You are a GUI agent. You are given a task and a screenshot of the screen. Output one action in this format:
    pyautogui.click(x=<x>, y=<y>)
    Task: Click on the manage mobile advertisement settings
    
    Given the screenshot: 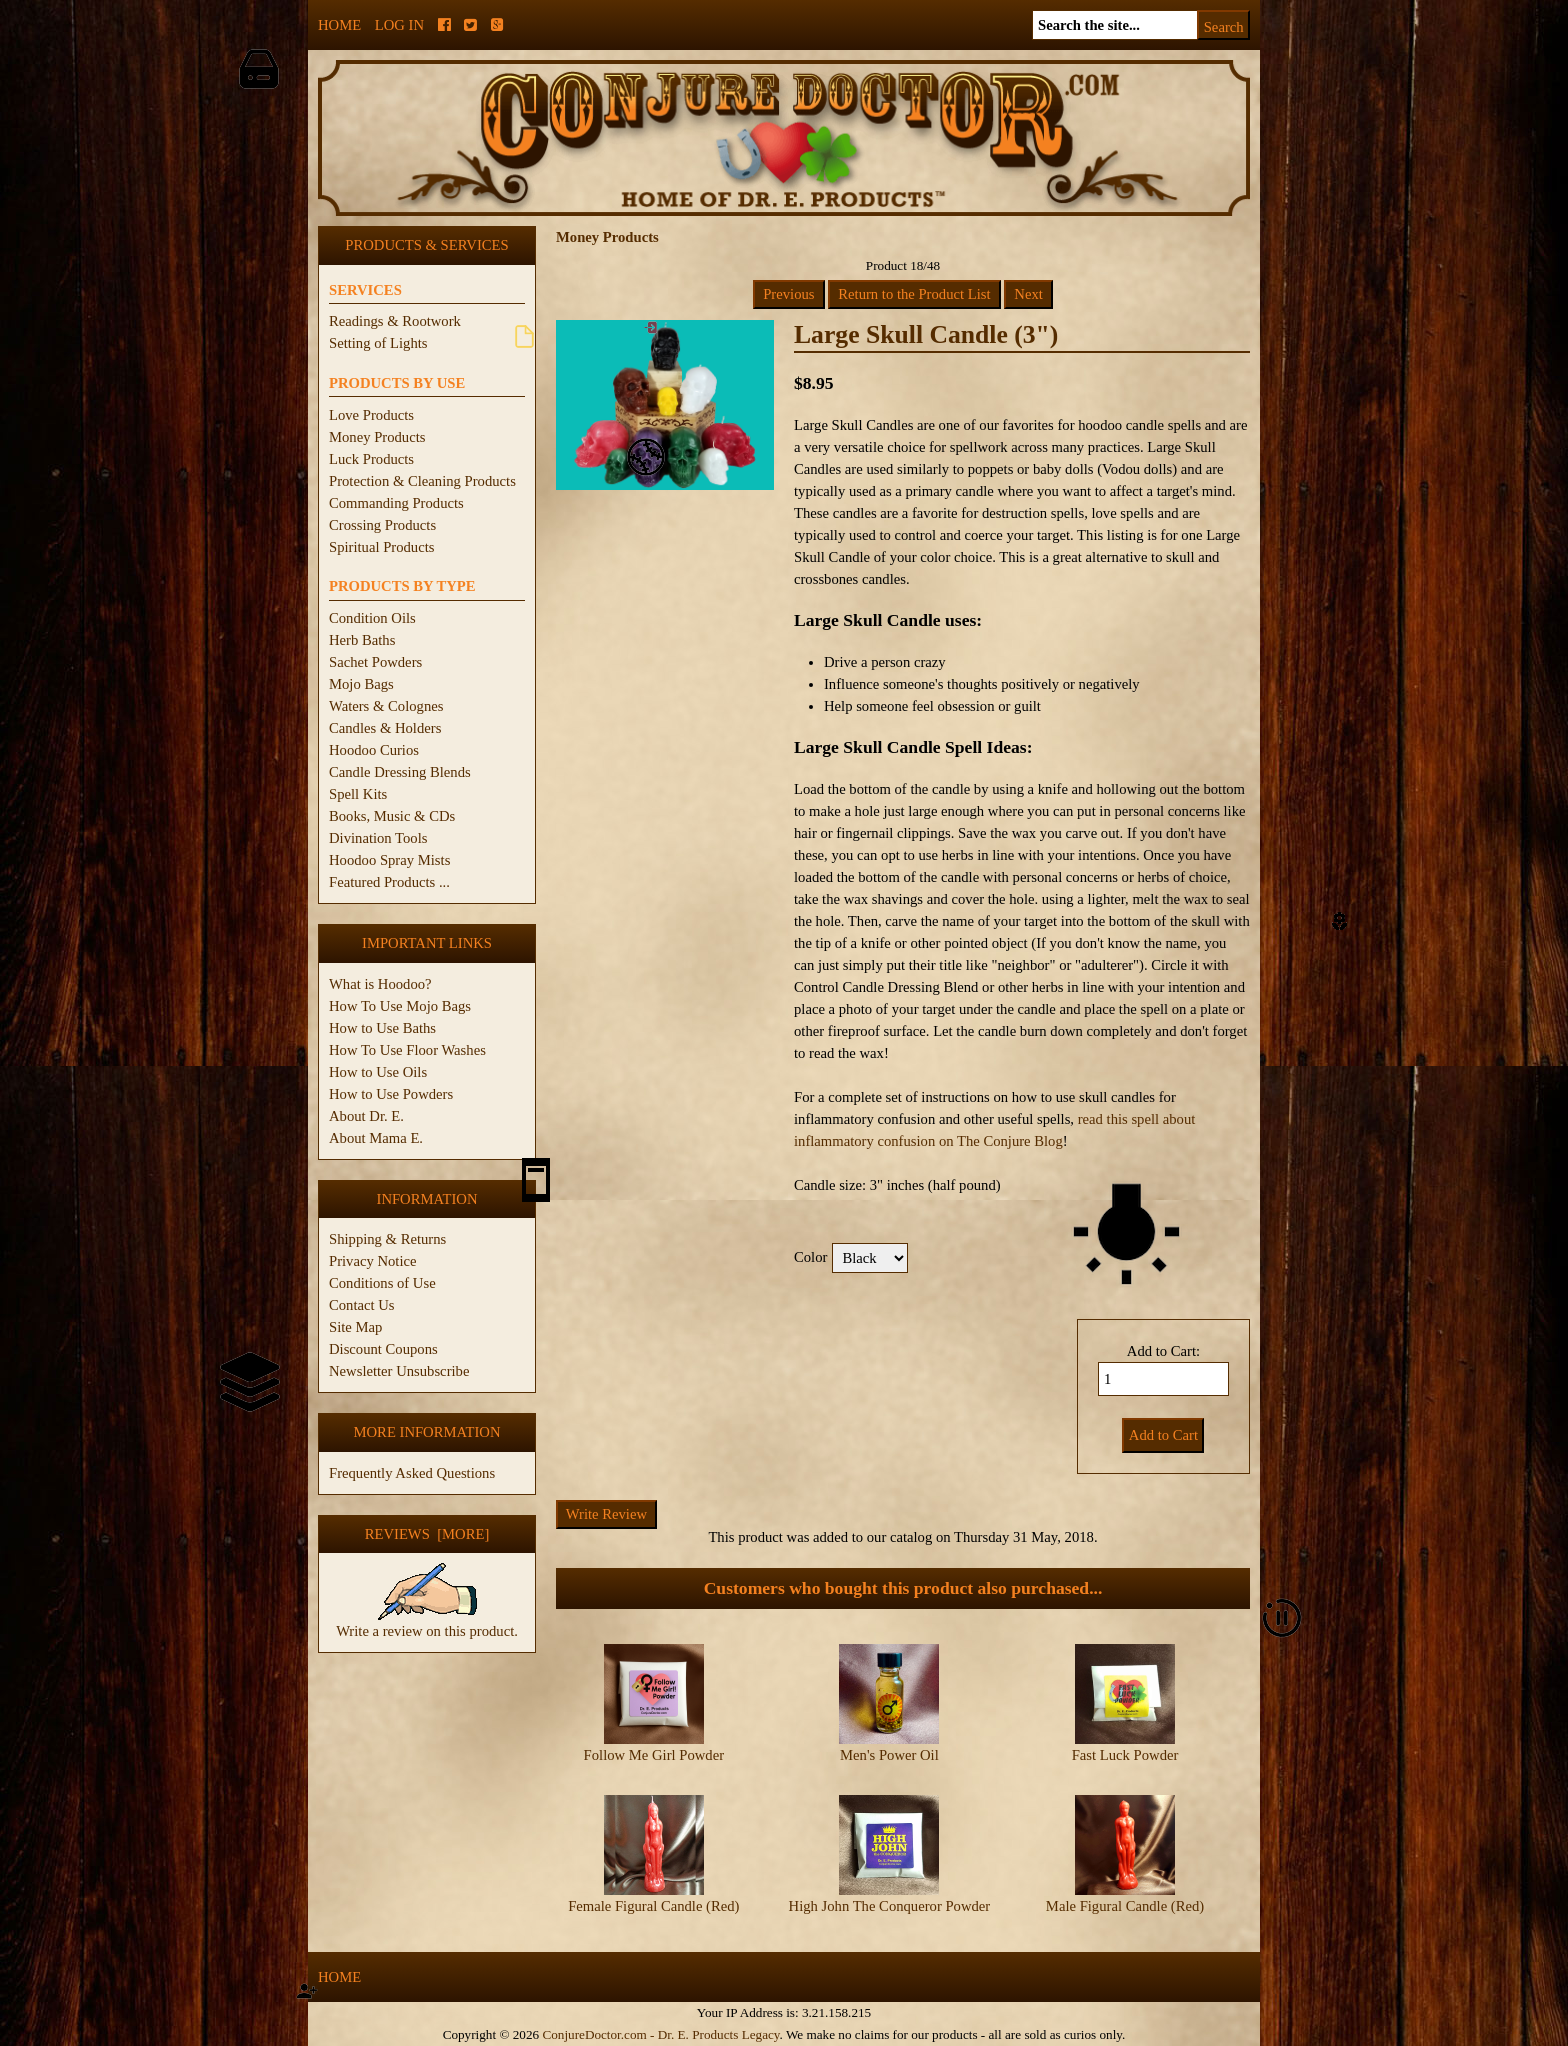 What is the action you would take?
    pyautogui.click(x=536, y=1180)
    